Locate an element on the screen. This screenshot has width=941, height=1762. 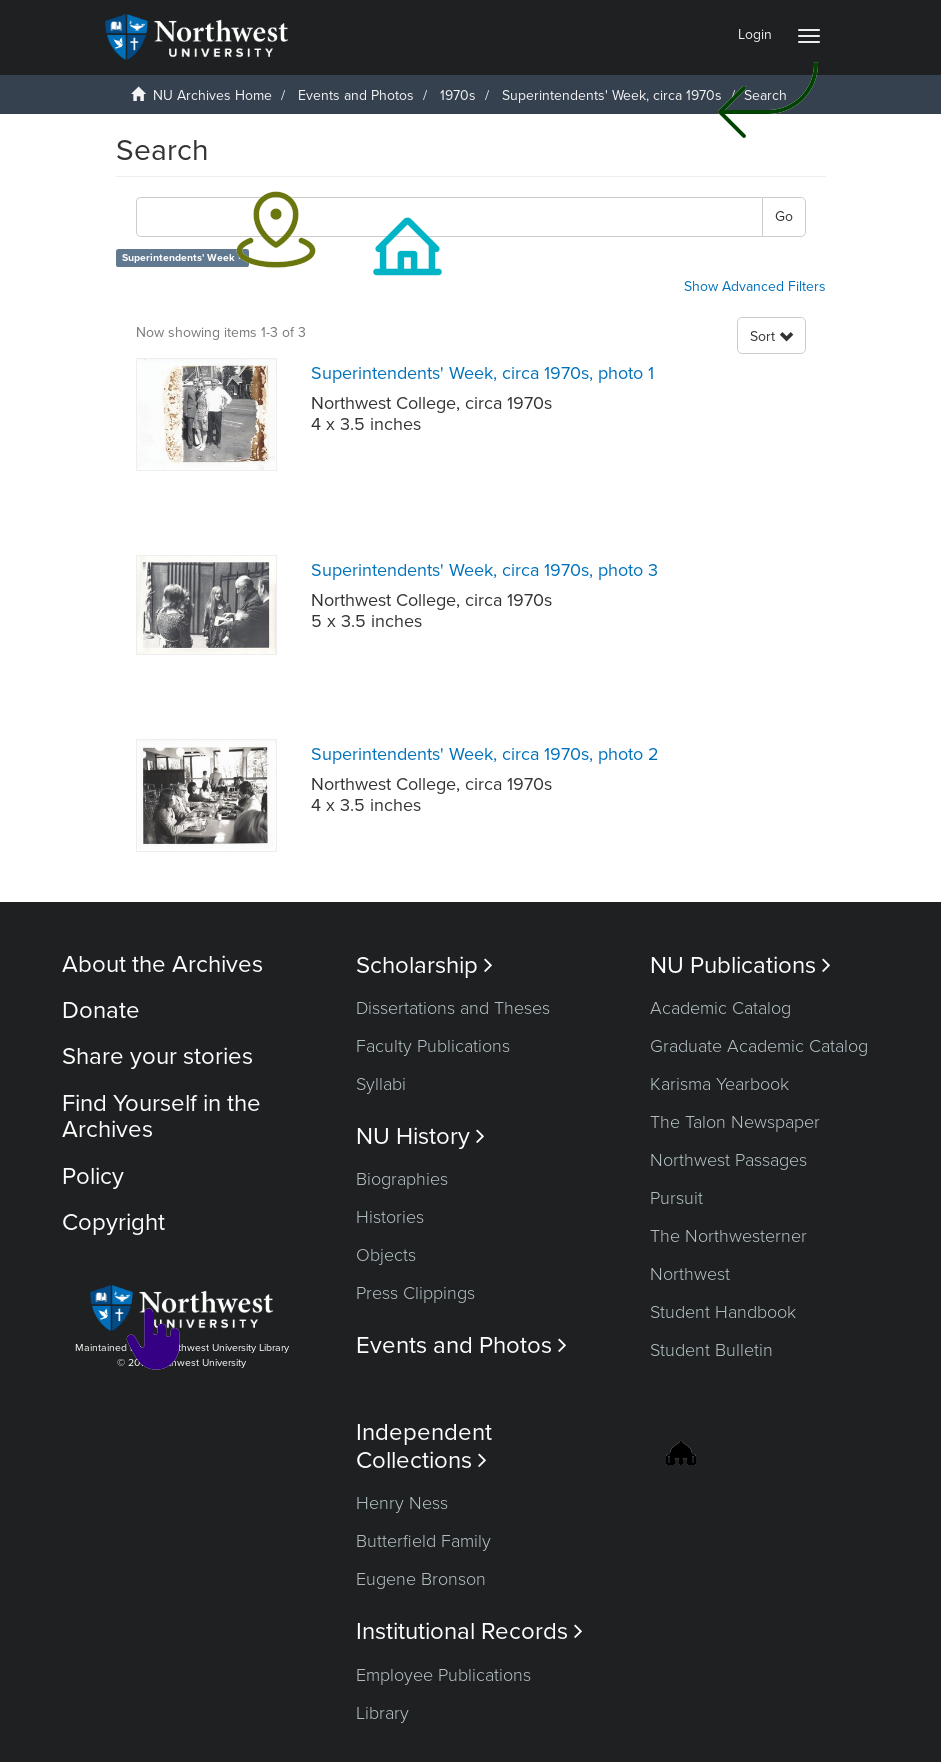
reply to a message is located at coordinates (768, 100).